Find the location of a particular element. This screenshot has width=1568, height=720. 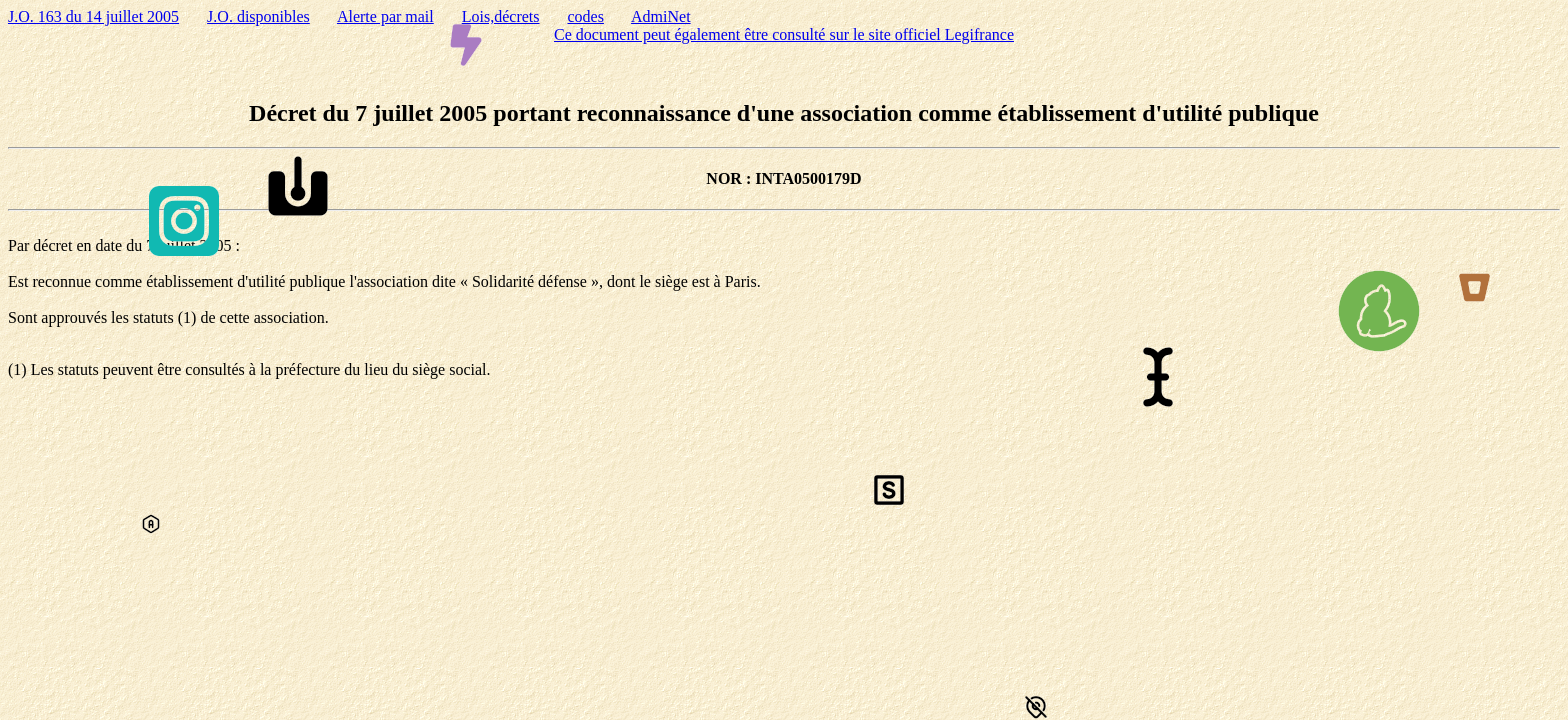

yarn package manager logo is located at coordinates (1379, 311).